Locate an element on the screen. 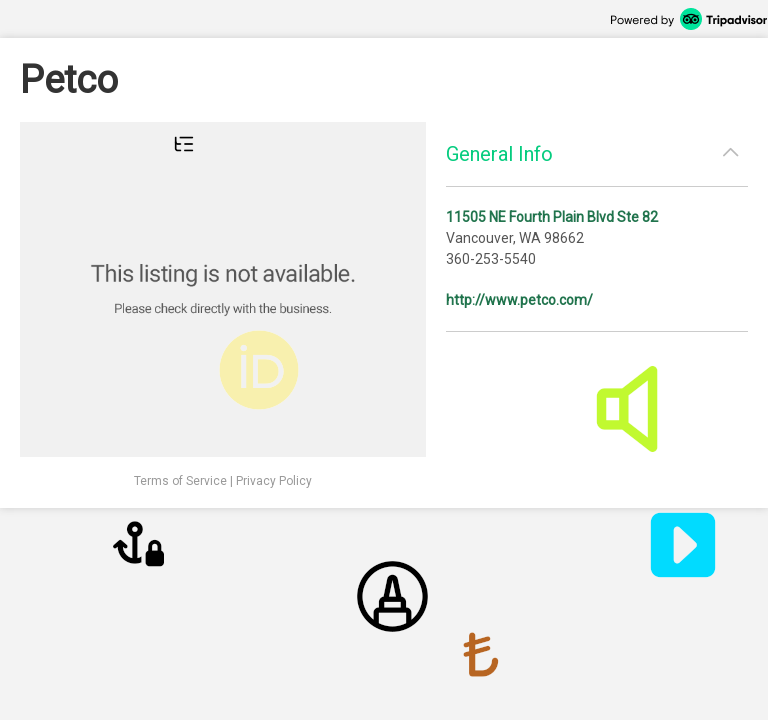  speaker with no audio output is located at coordinates (643, 409).